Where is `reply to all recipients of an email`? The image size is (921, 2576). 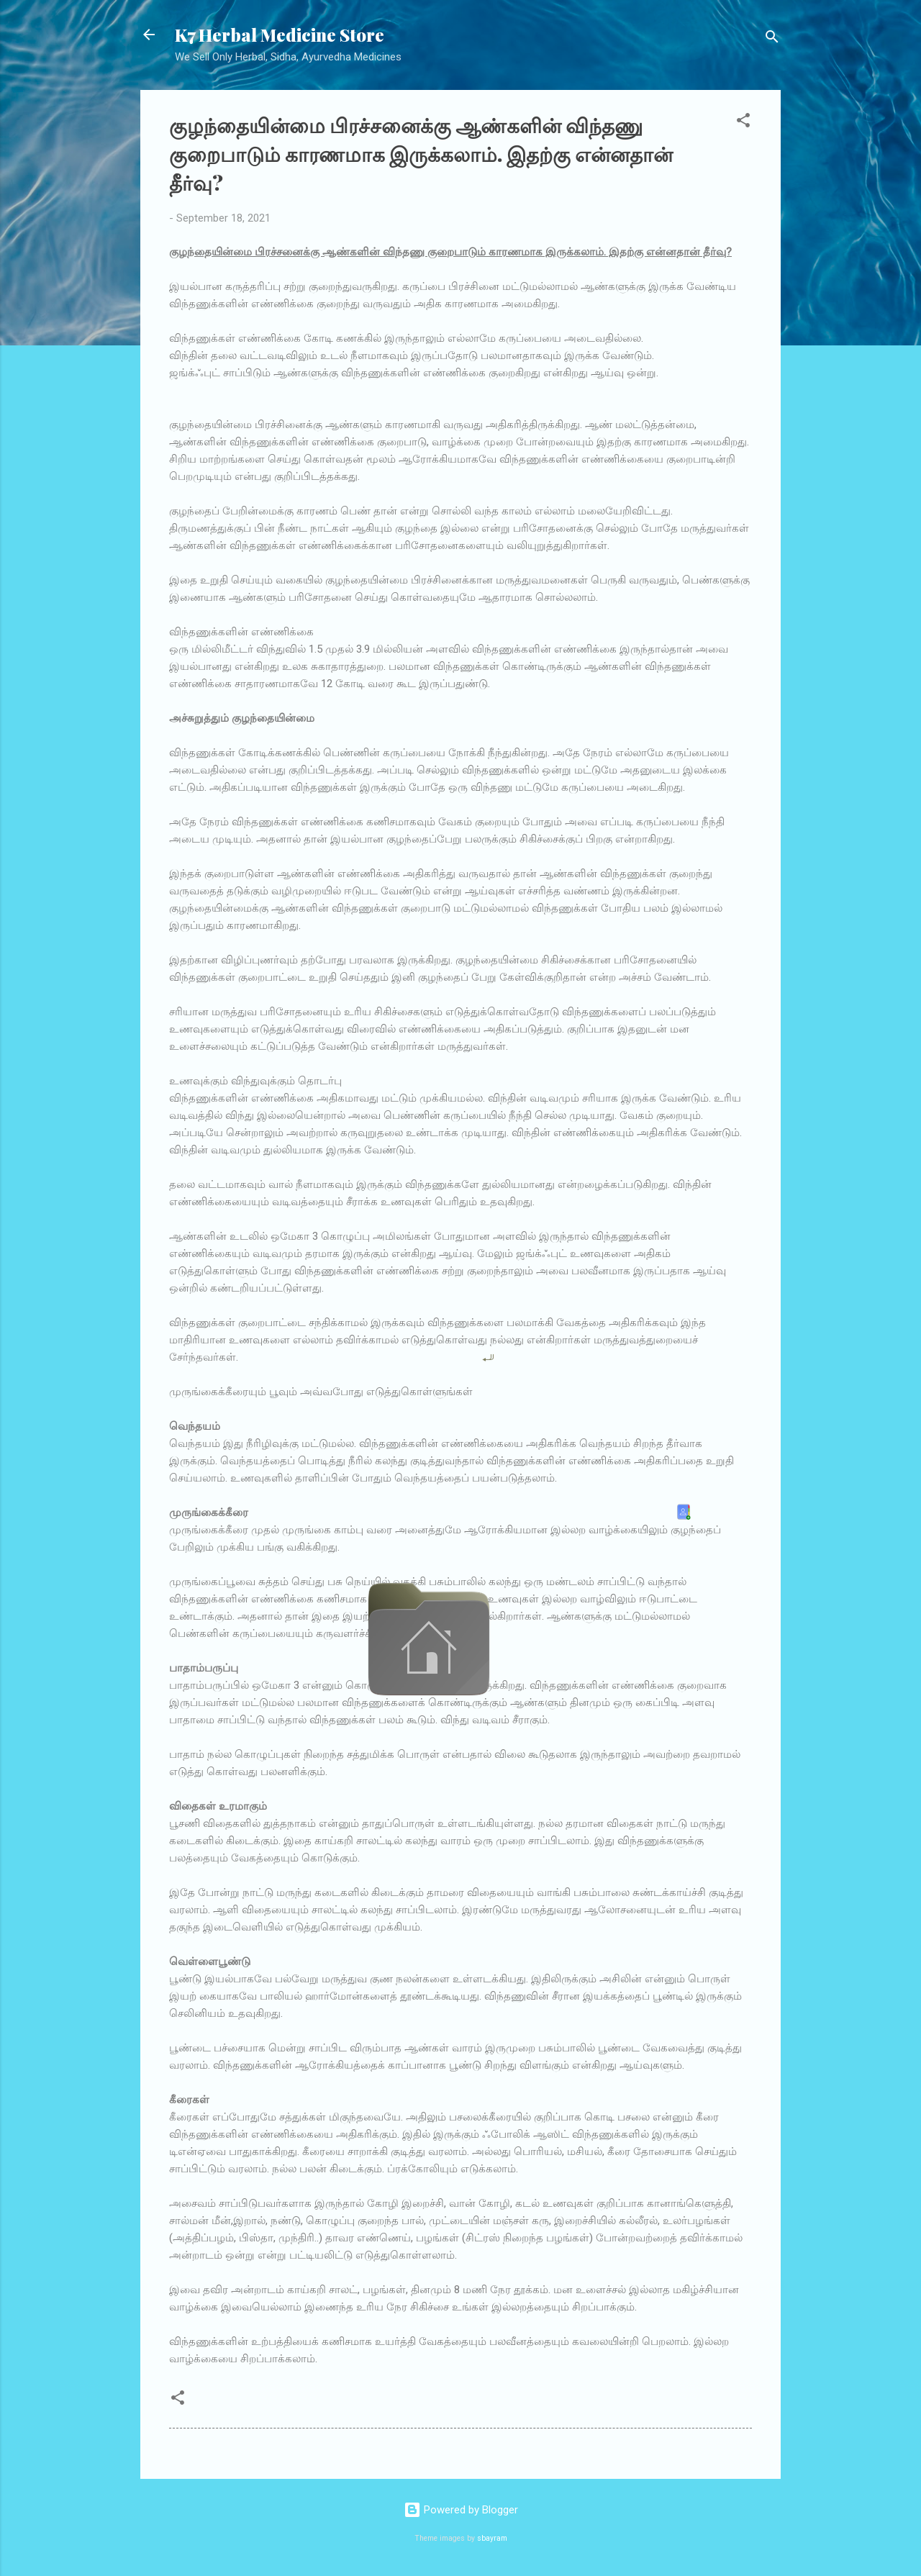
reply to all recipients of an email is located at coordinates (488, 1357).